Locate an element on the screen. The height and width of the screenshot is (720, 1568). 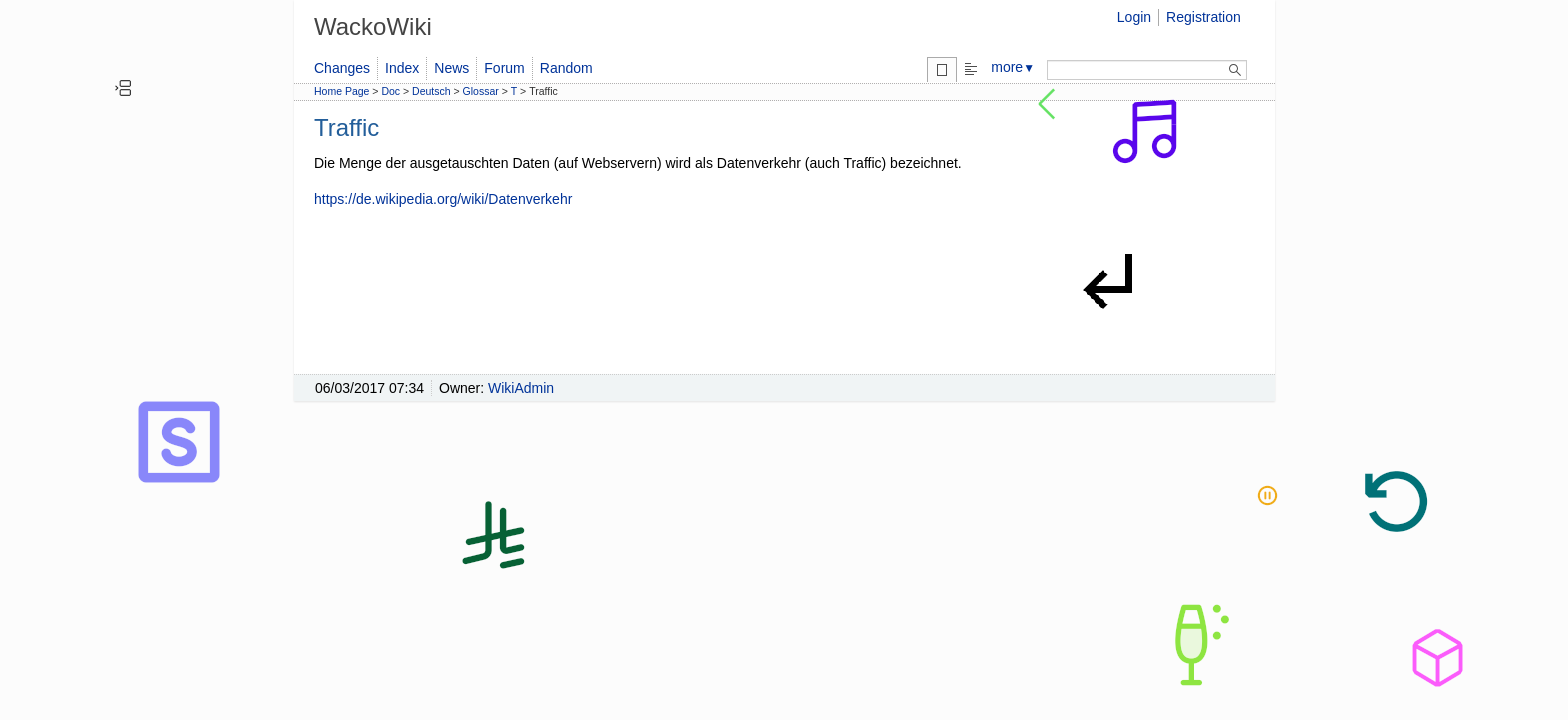
pause media playback is located at coordinates (1267, 495).